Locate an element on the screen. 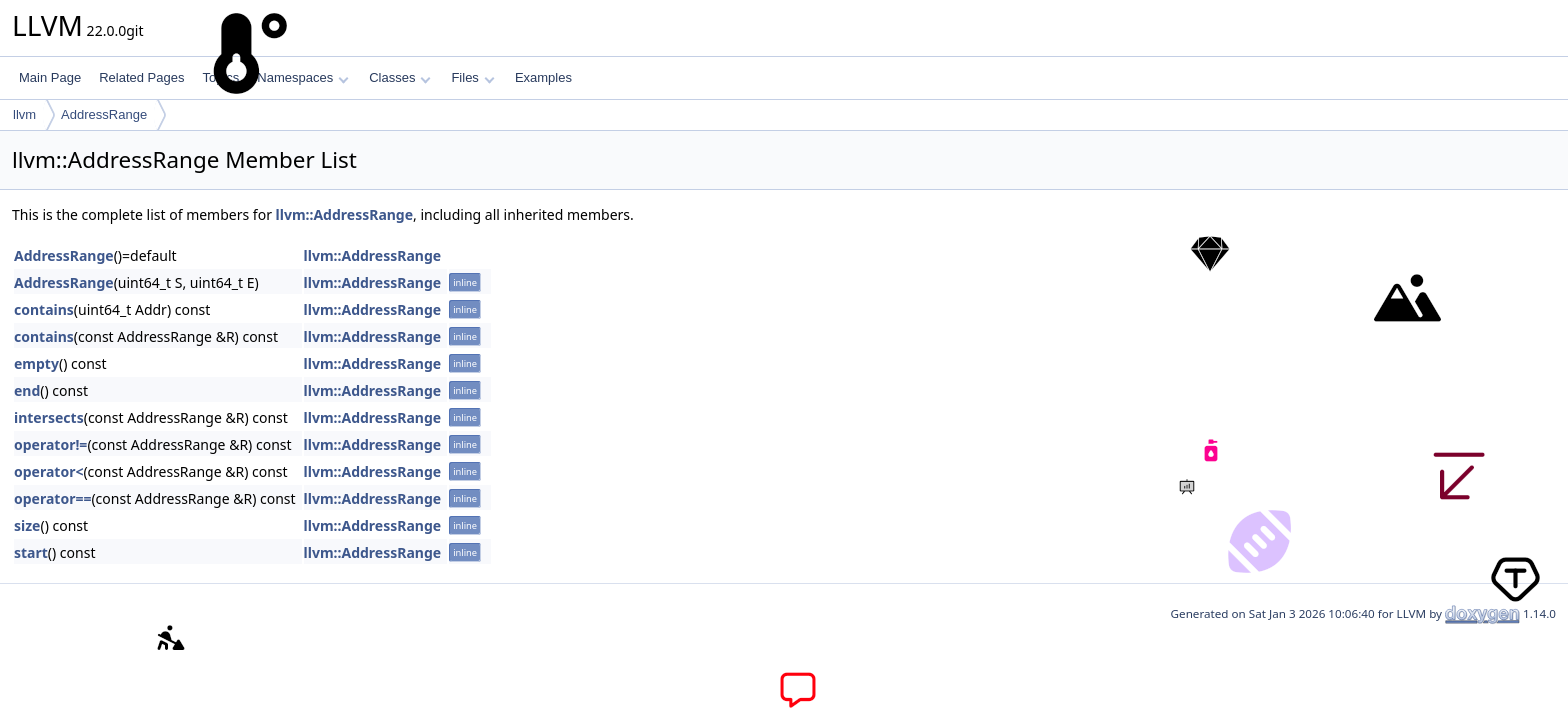 The width and height of the screenshot is (1568, 720). indicates low temperature reading is located at coordinates (246, 53).